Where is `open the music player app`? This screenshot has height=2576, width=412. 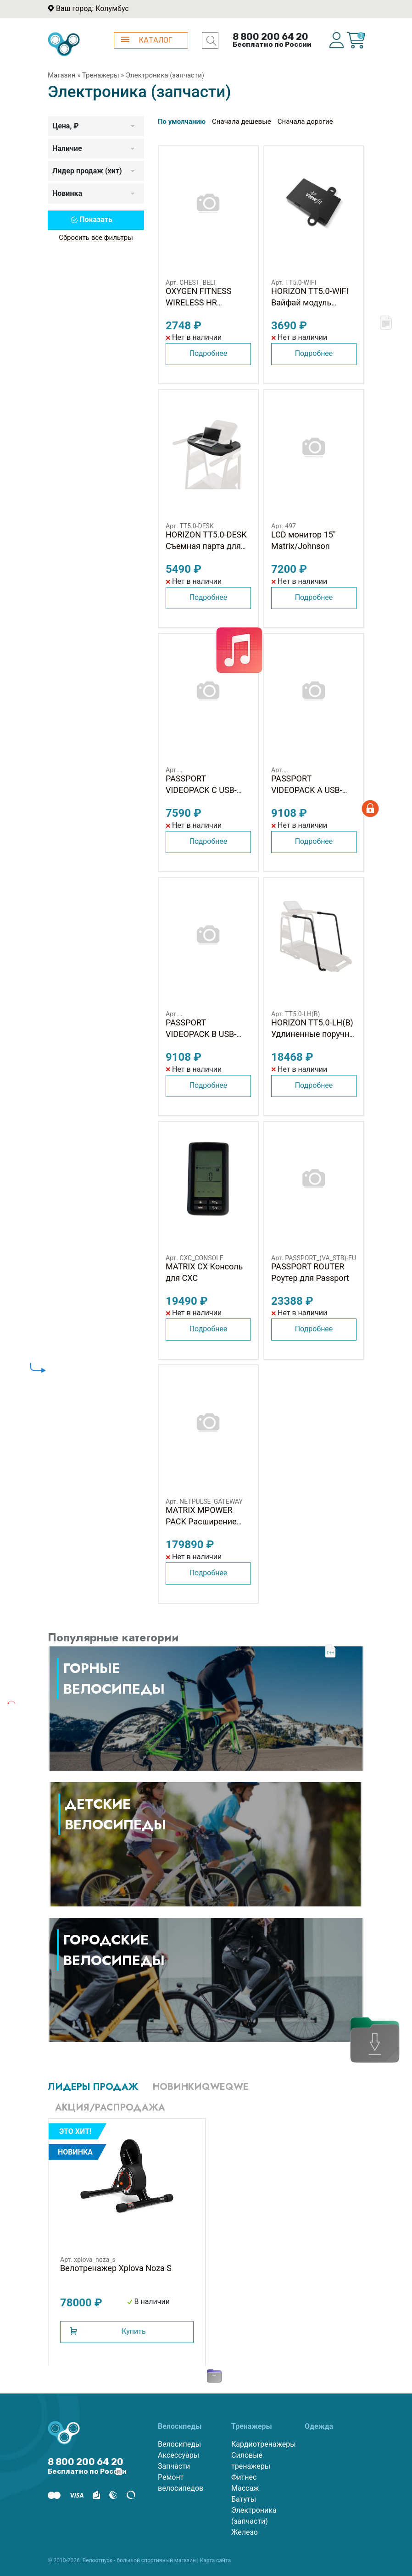 open the music player app is located at coordinates (239, 650).